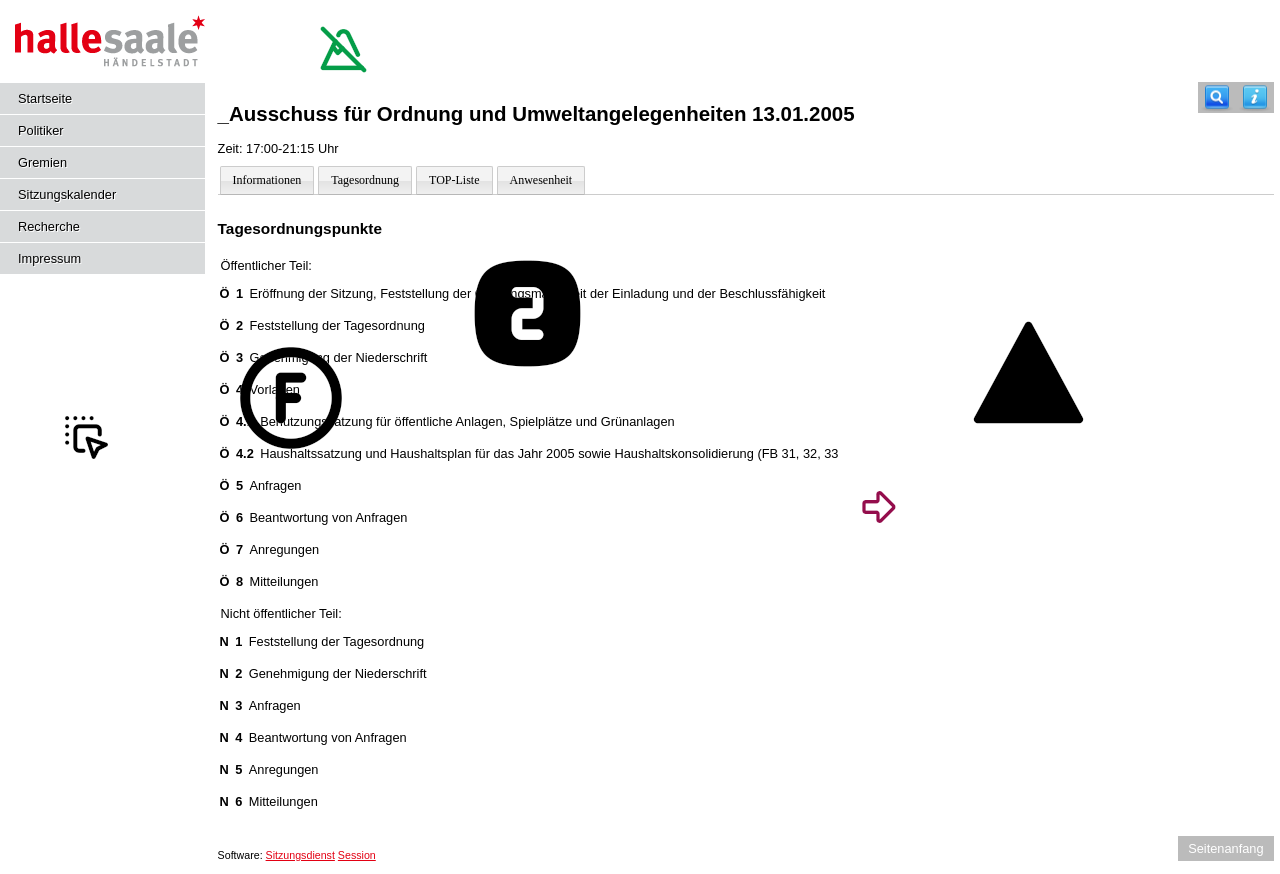 Image resolution: width=1280 pixels, height=874 pixels. I want to click on navigate to the next item or step, so click(878, 507).